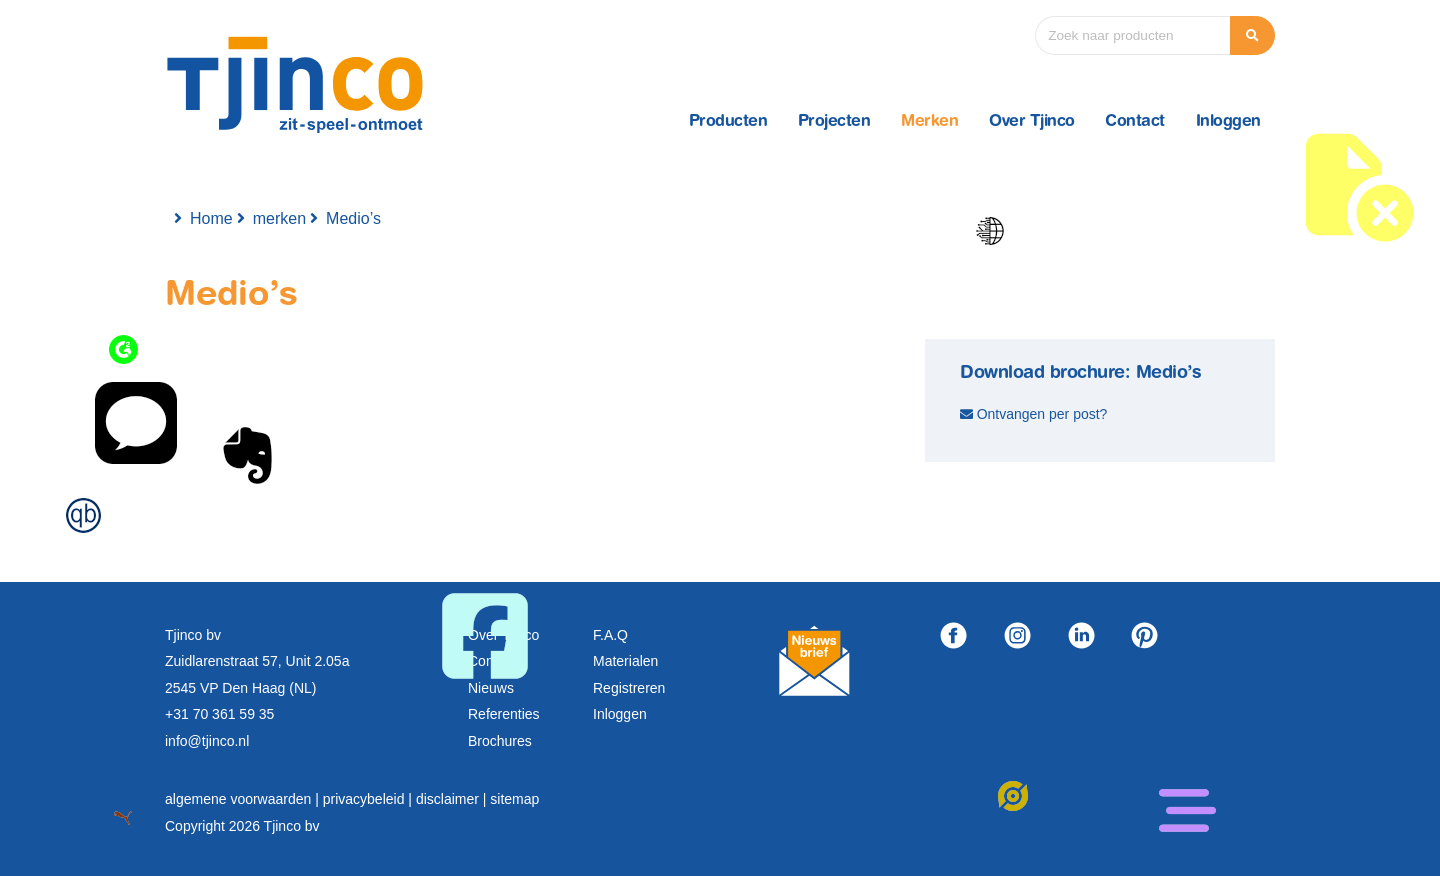  What do you see at coordinates (1187, 810) in the screenshot?
I see `access live stream or feed` at bounding box center [1187, 810].